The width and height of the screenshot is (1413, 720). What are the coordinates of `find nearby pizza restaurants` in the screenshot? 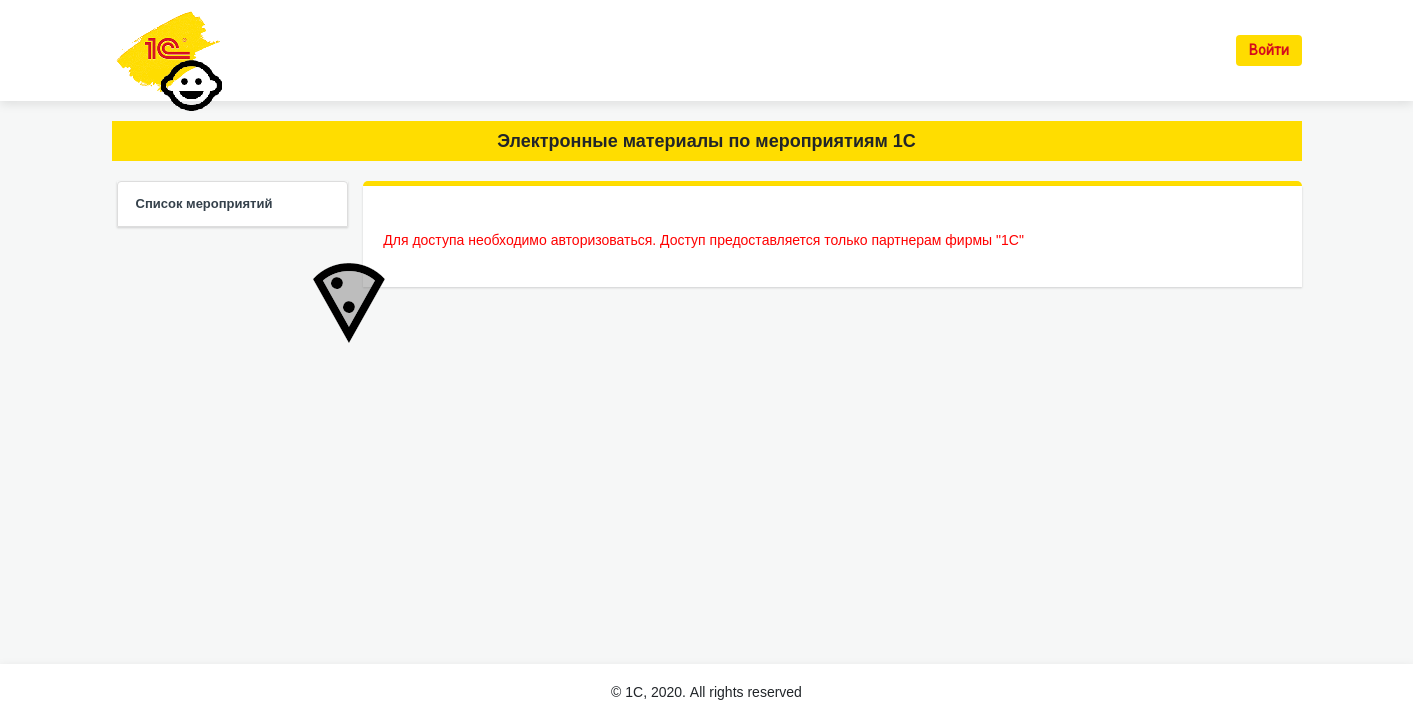 It's located at (349, 303).